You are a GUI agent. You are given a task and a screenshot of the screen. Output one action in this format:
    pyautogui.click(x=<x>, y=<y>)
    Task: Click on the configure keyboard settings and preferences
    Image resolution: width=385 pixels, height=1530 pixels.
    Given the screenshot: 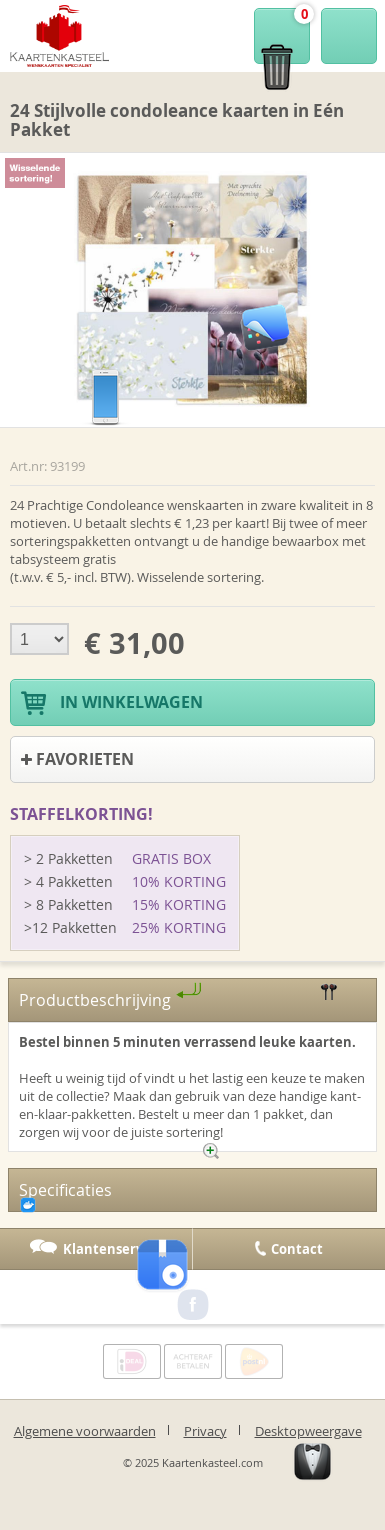 What is the action you would take?
    pyautogui.click(x=312, y=1461)
    